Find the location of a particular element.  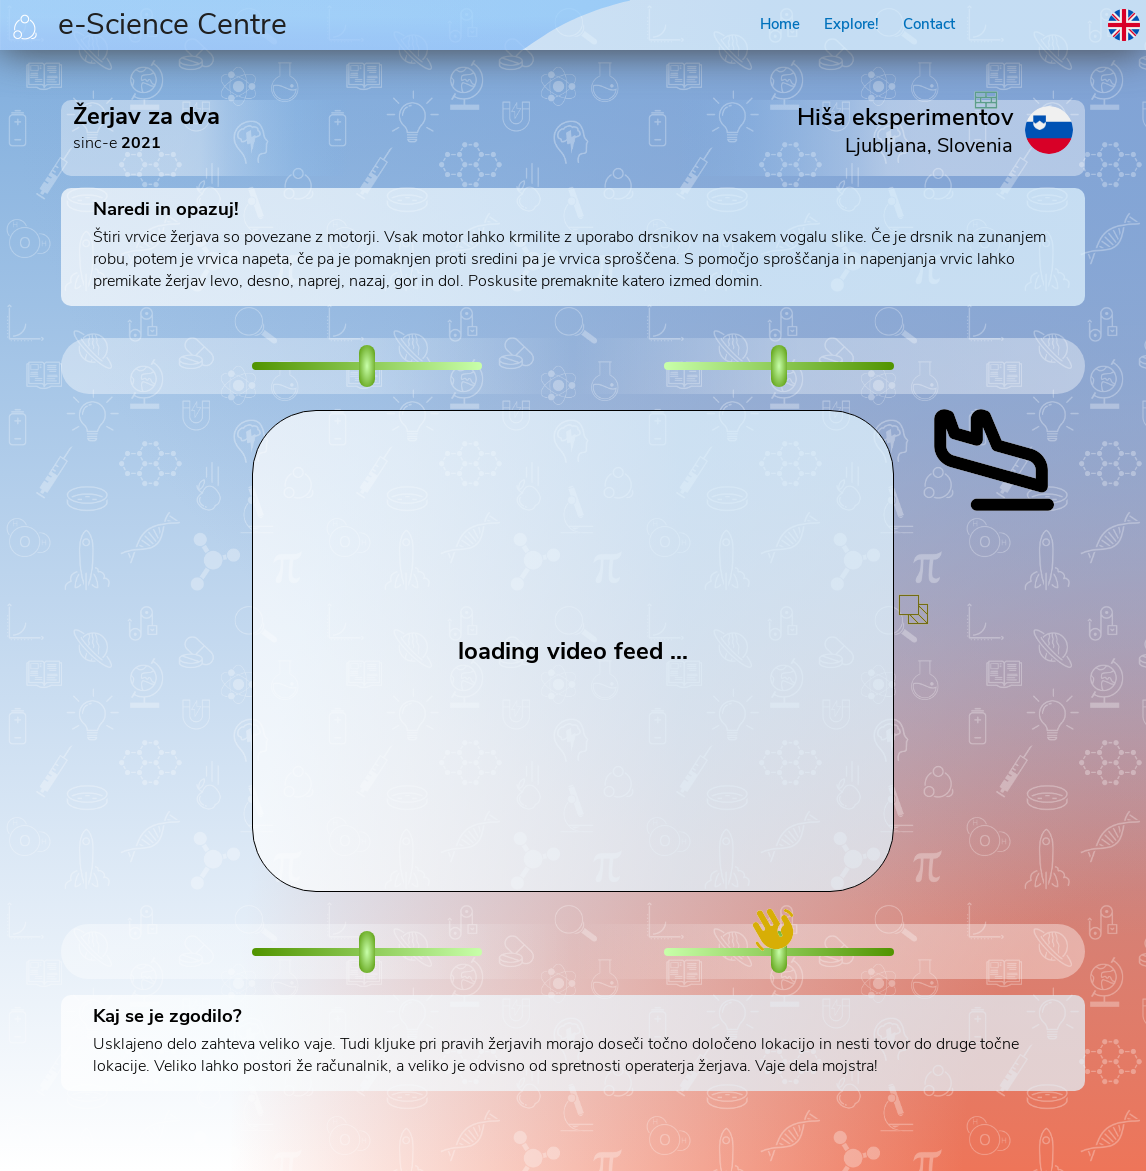

greet or welcome a new user is located at coordinates (773, 929).